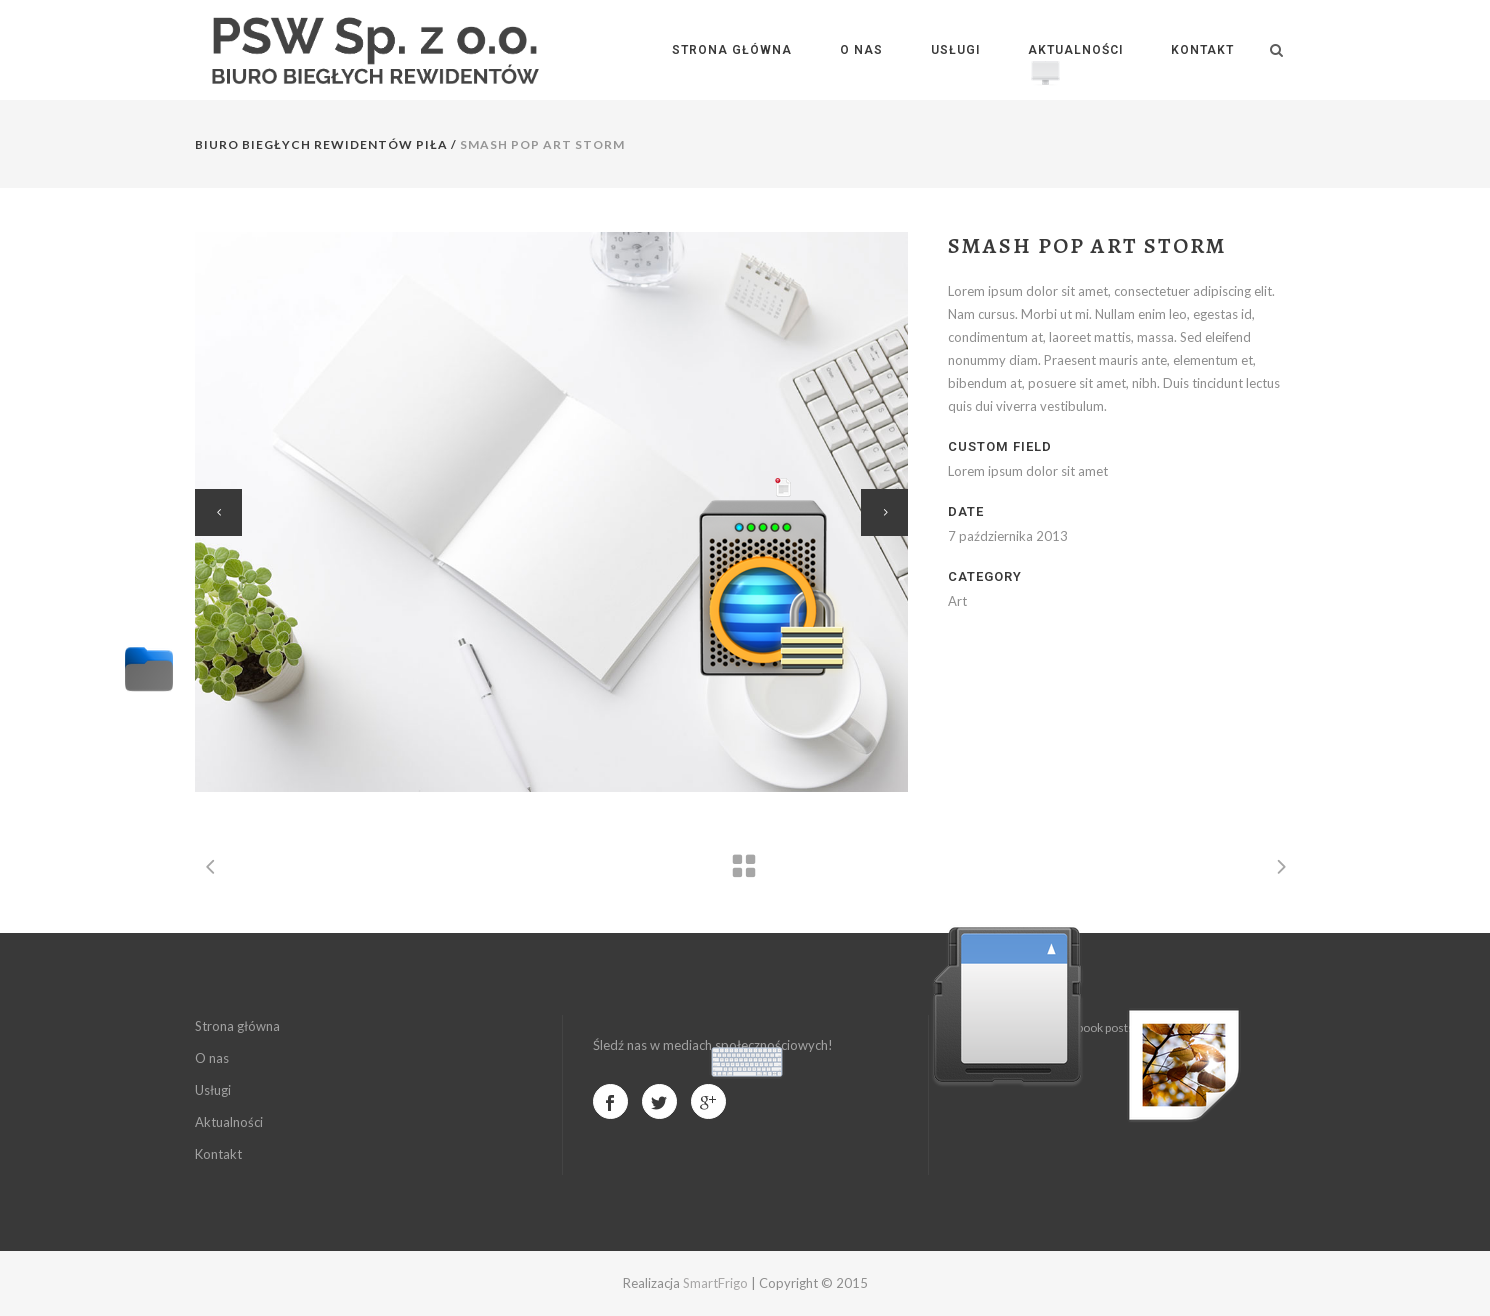  Describe the element at coordinates (1184, 1068) in the screenshot. I see `a picture clipping or image snippet` at that location.